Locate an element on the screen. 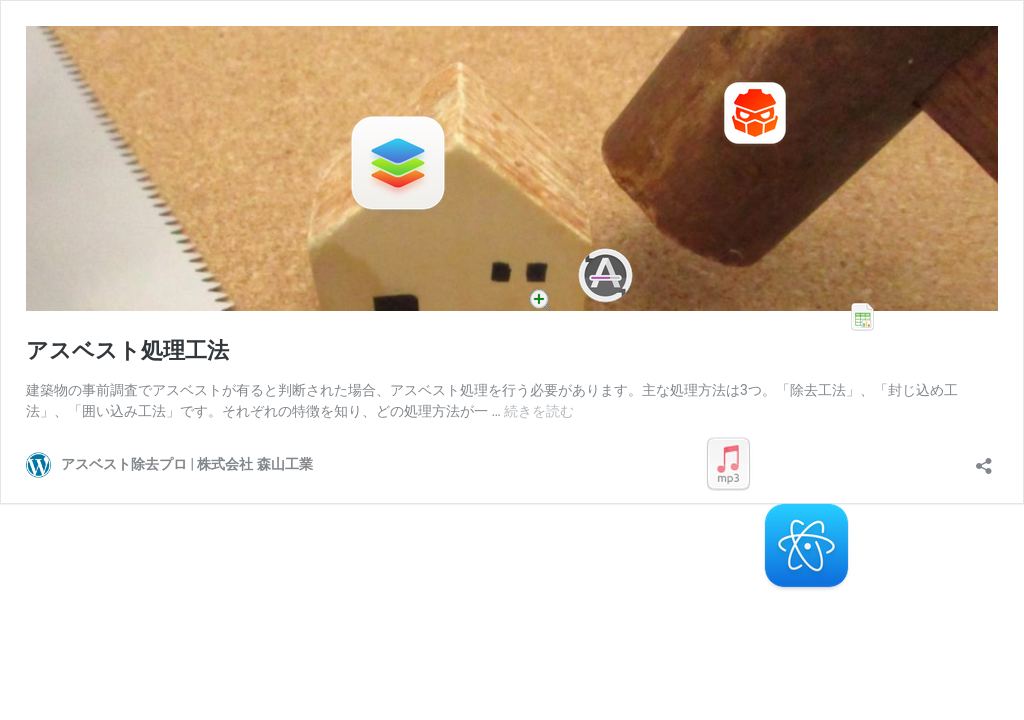 The width and height of the screenshot is (1024, 720). check for available software updates is located at coordinates (605, 275).